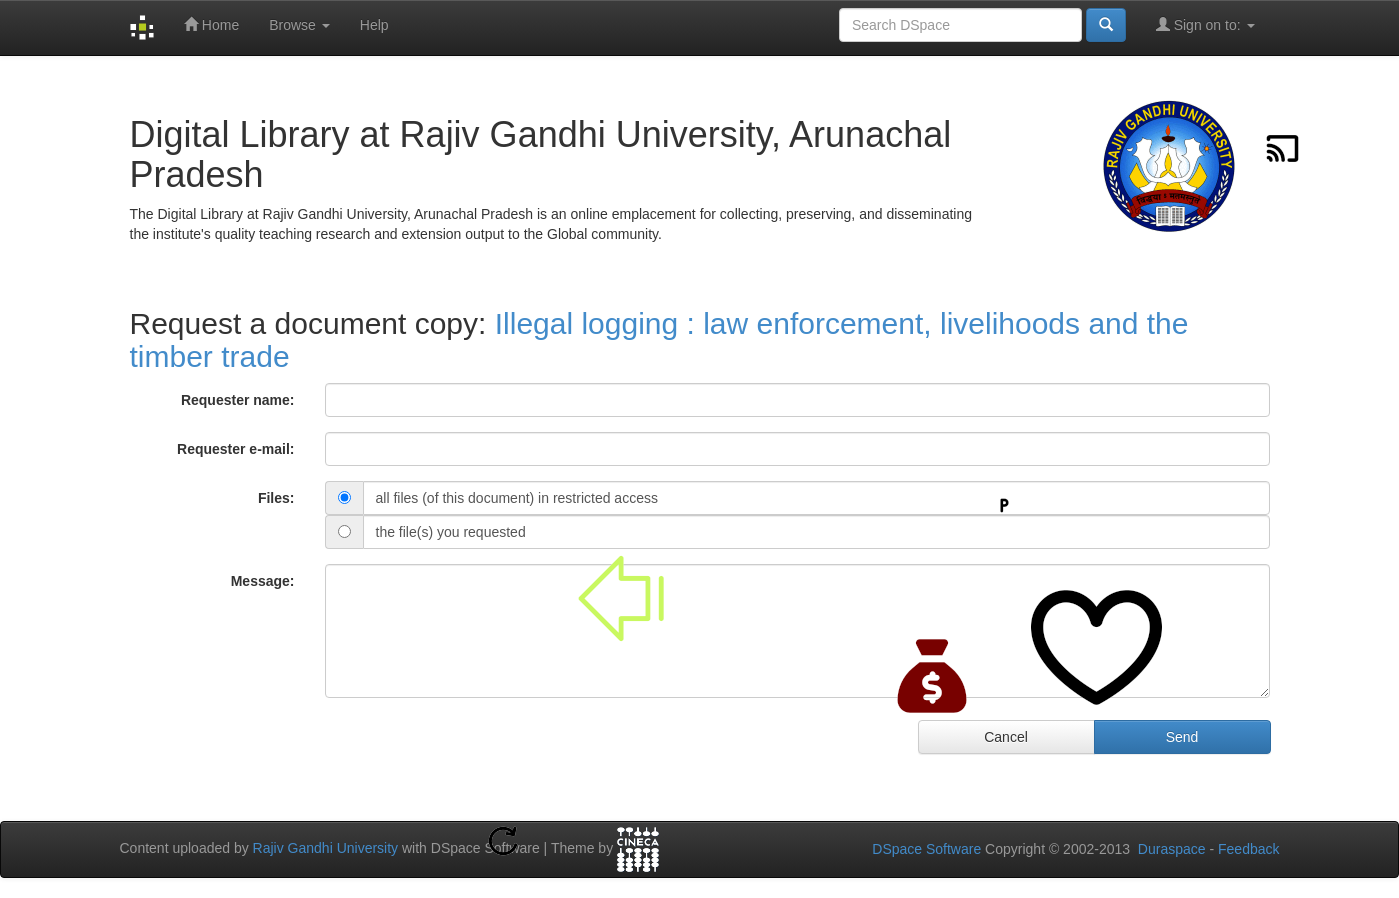 The image size is (1399, 898). I want to click on cast your screen to another device, so click(1282, 148).